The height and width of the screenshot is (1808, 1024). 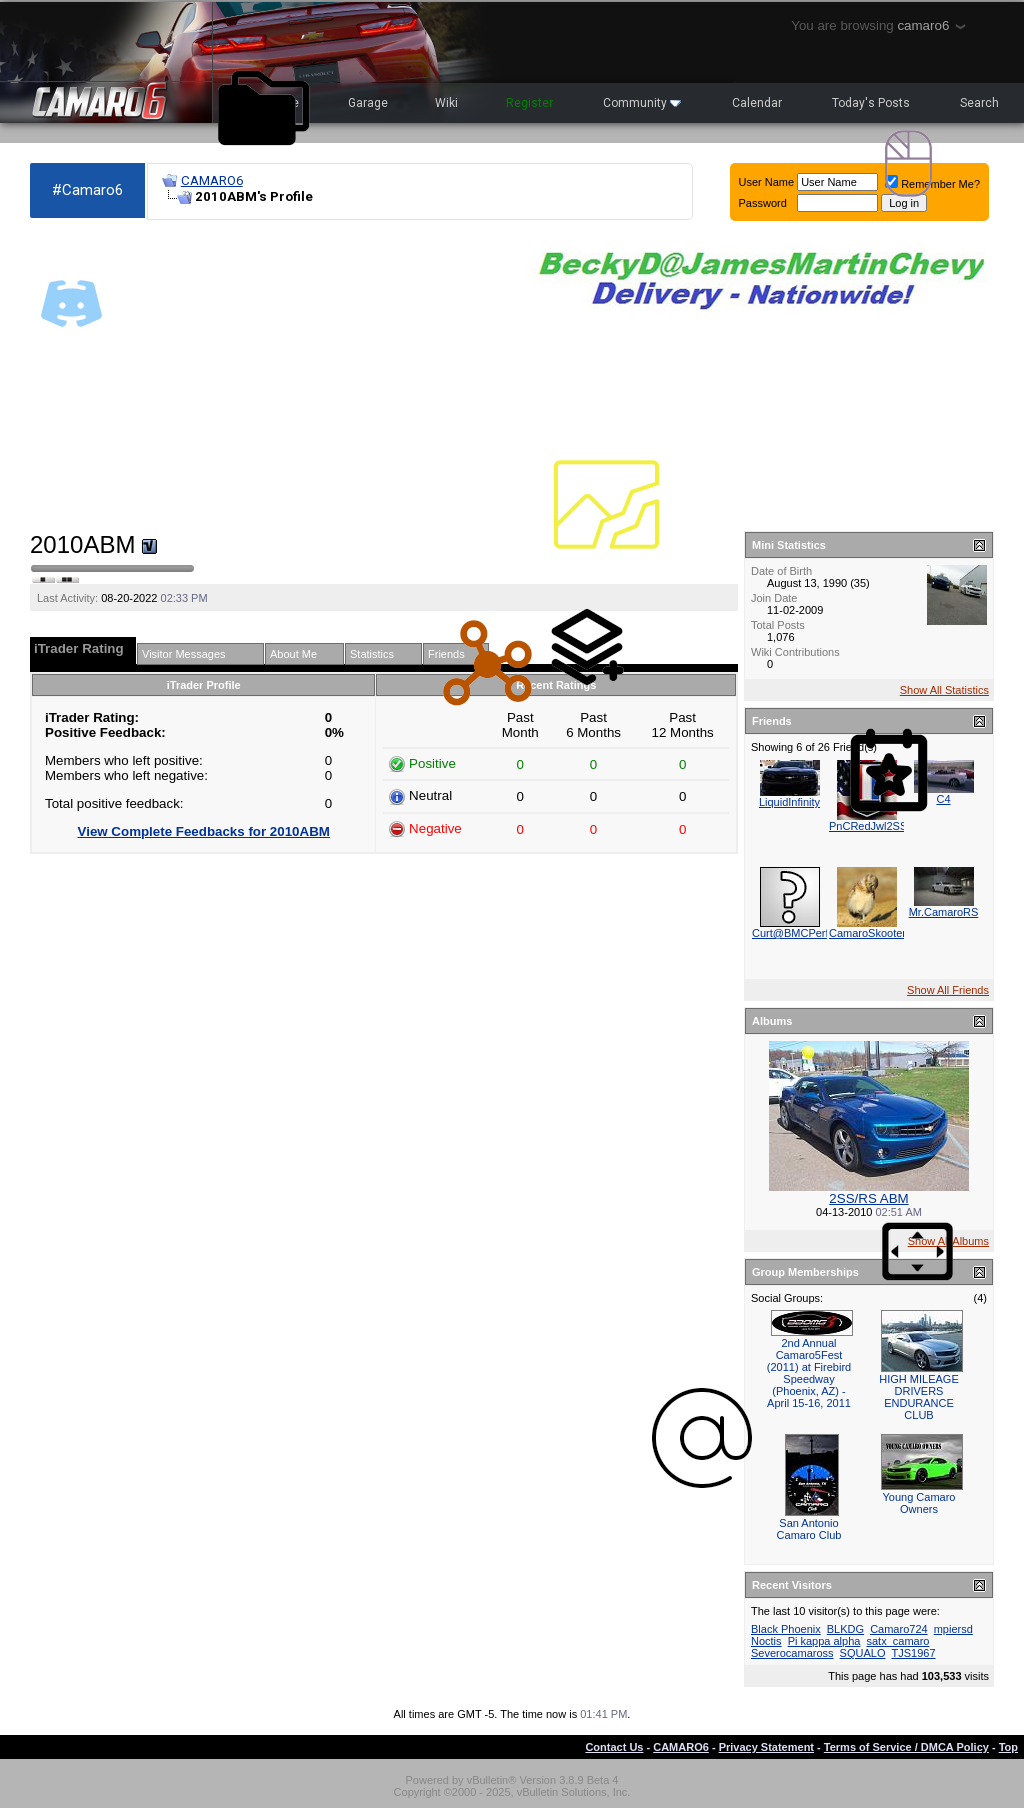 I want to click on view network connections or relationships, so click(x=487, y=664).